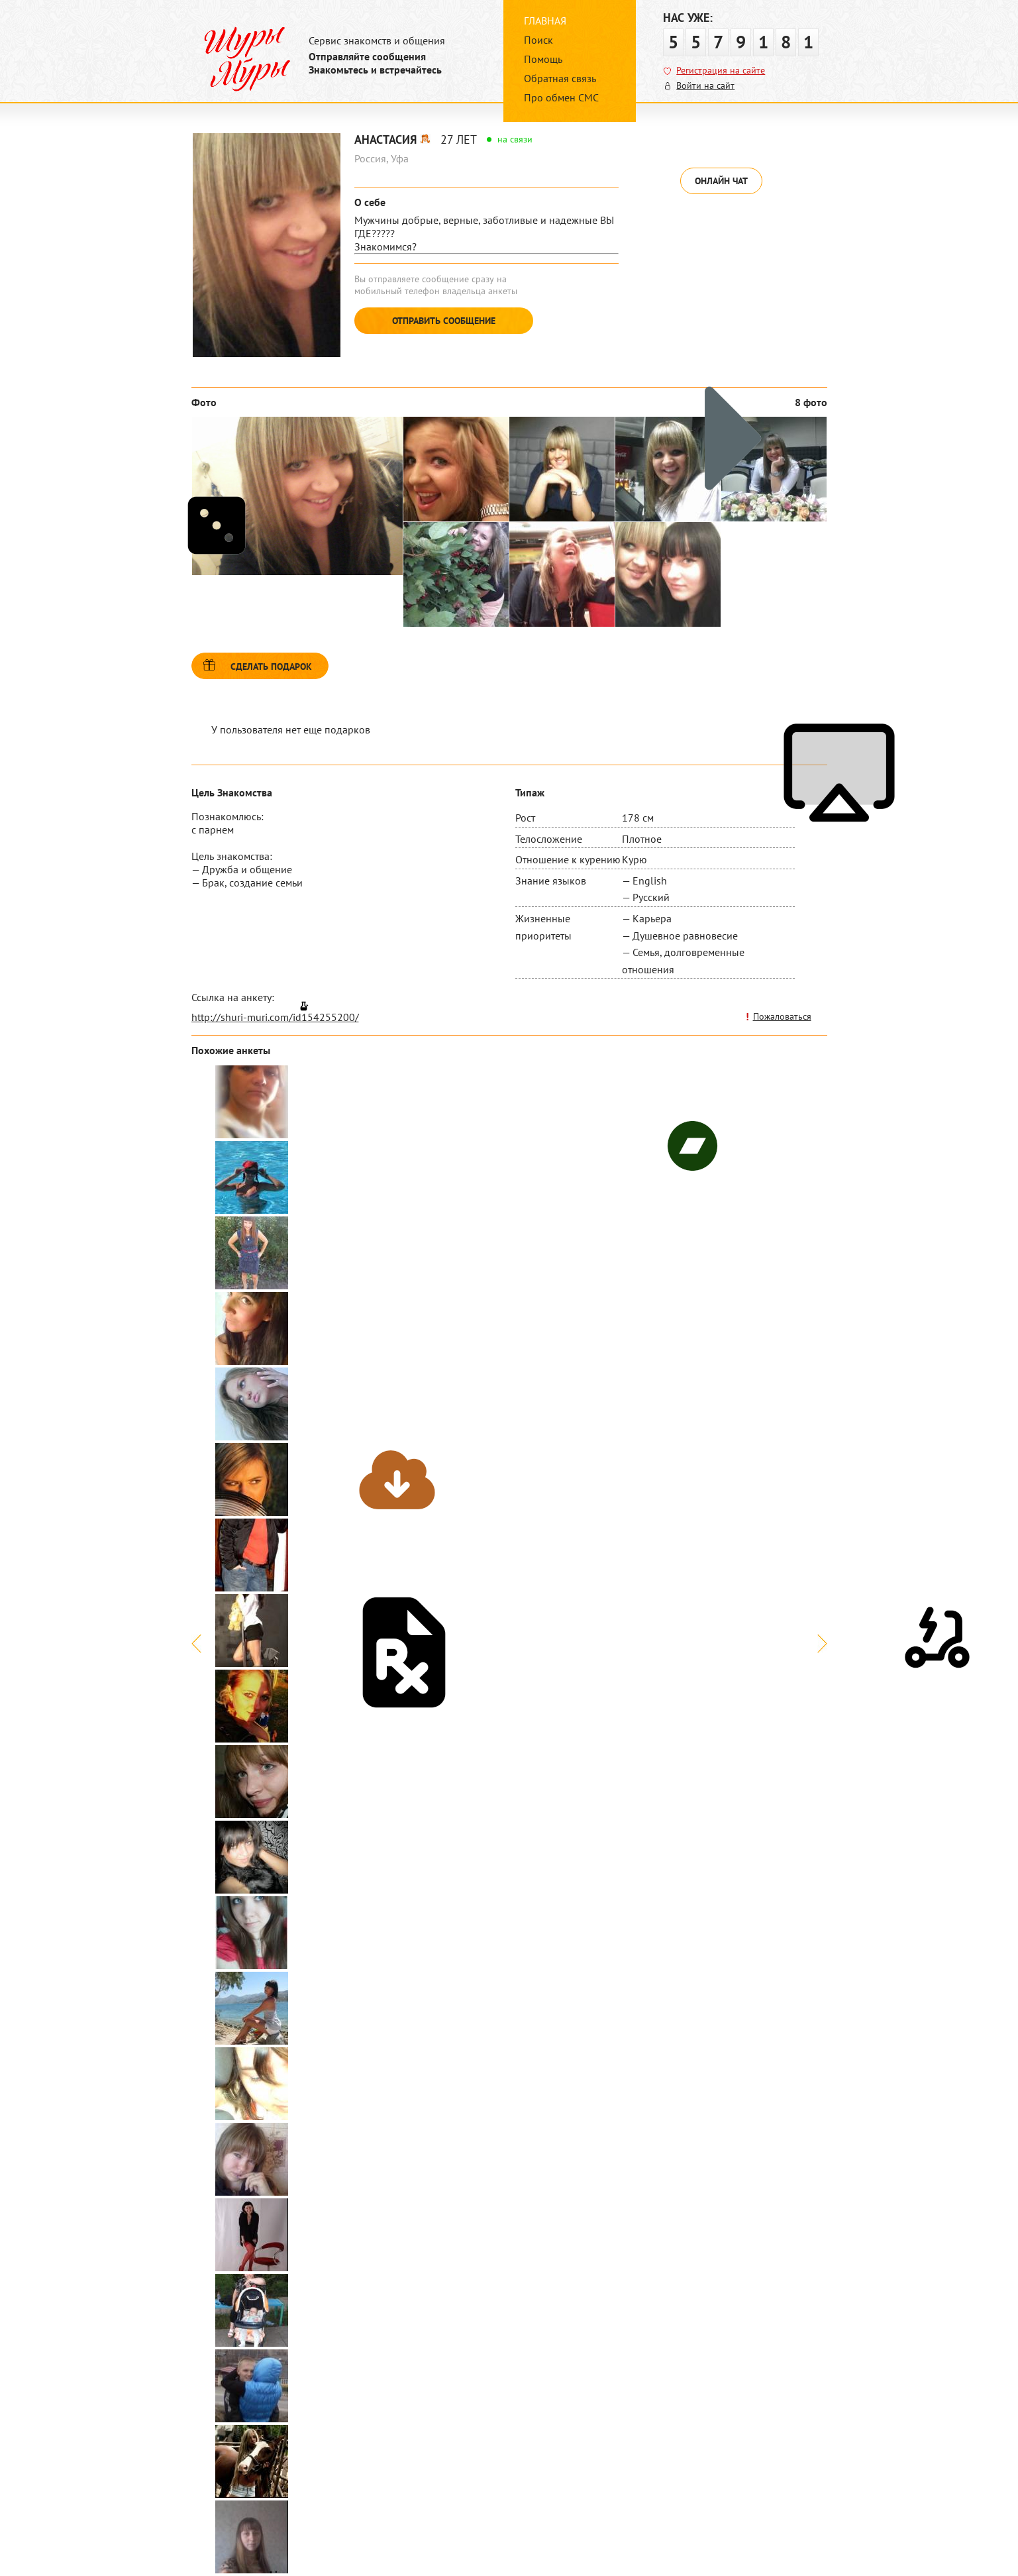  What do you see at coordinates (404, 1652) in the screenshot?
I see `view prescription document` at bounding box center [404, 1652].